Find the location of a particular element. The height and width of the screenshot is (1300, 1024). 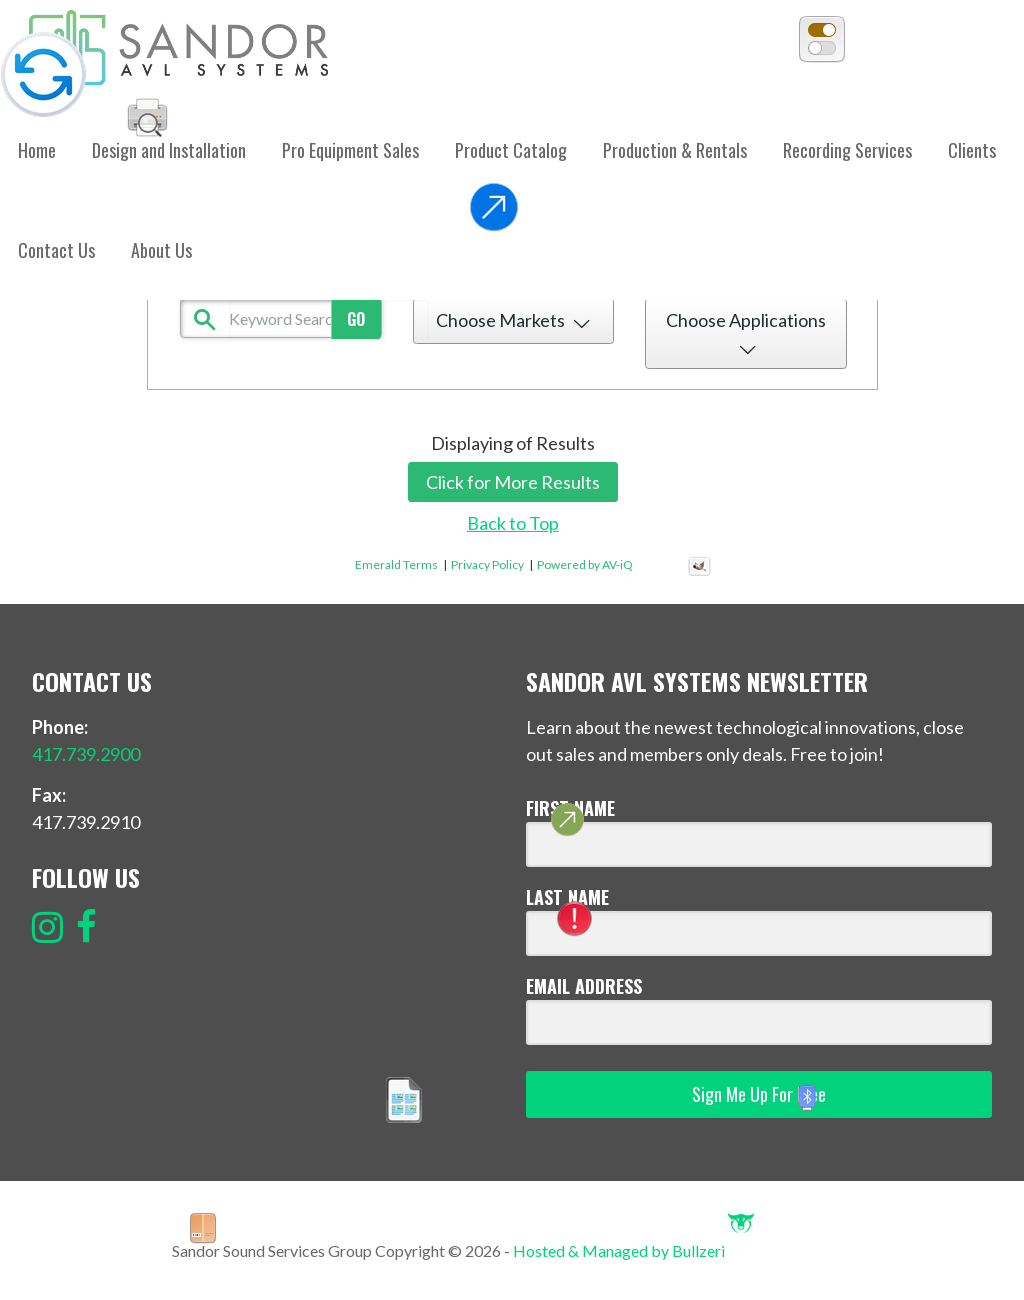

a connected bluetooth device is located at coordinates (807, 1098).